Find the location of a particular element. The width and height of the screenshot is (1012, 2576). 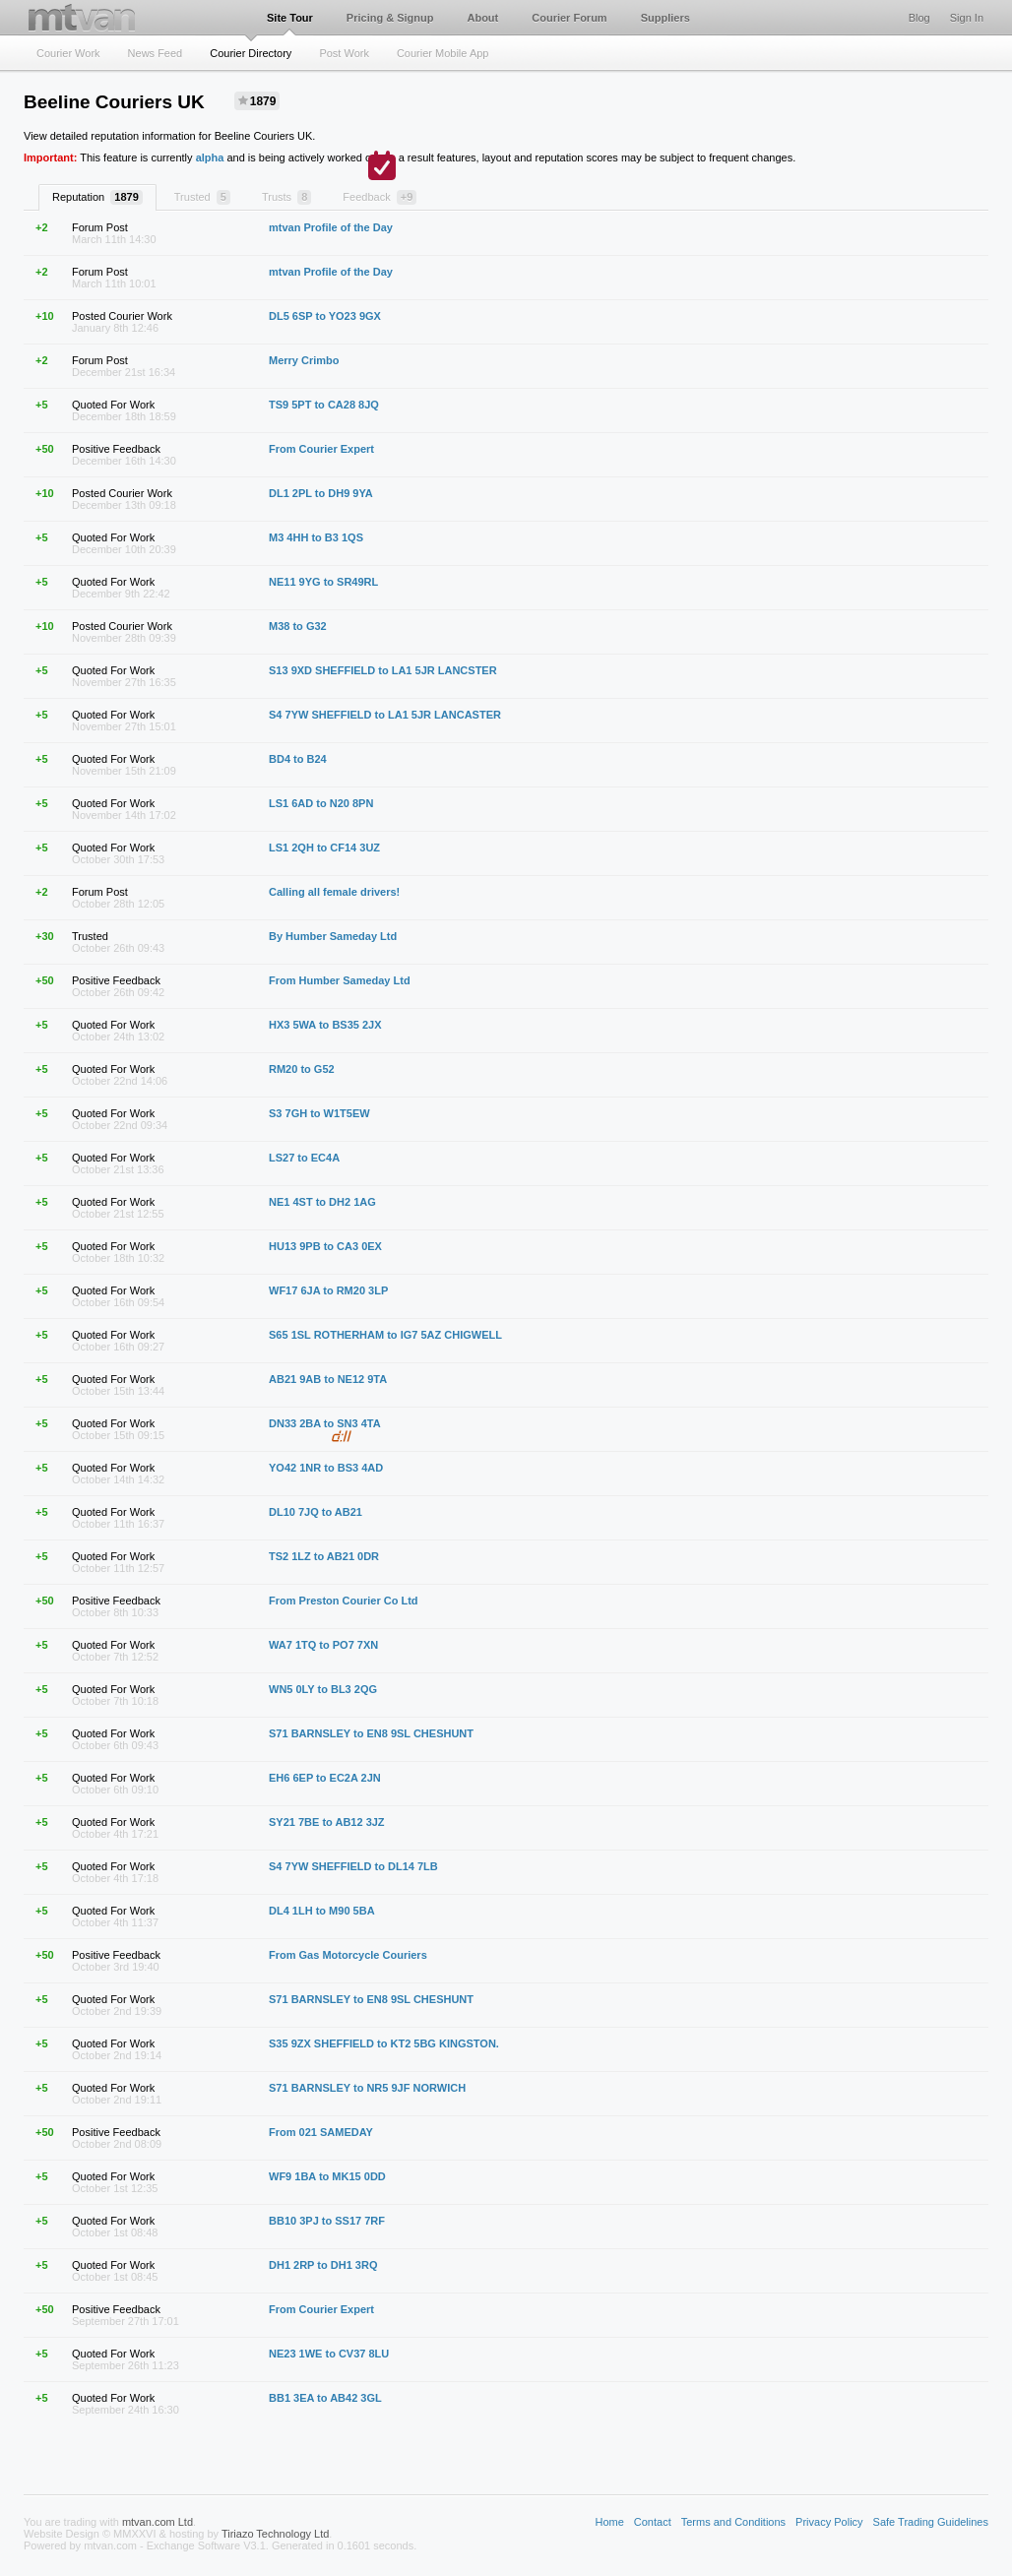

cmplid brand logo is located at coordinates (342, 1436).